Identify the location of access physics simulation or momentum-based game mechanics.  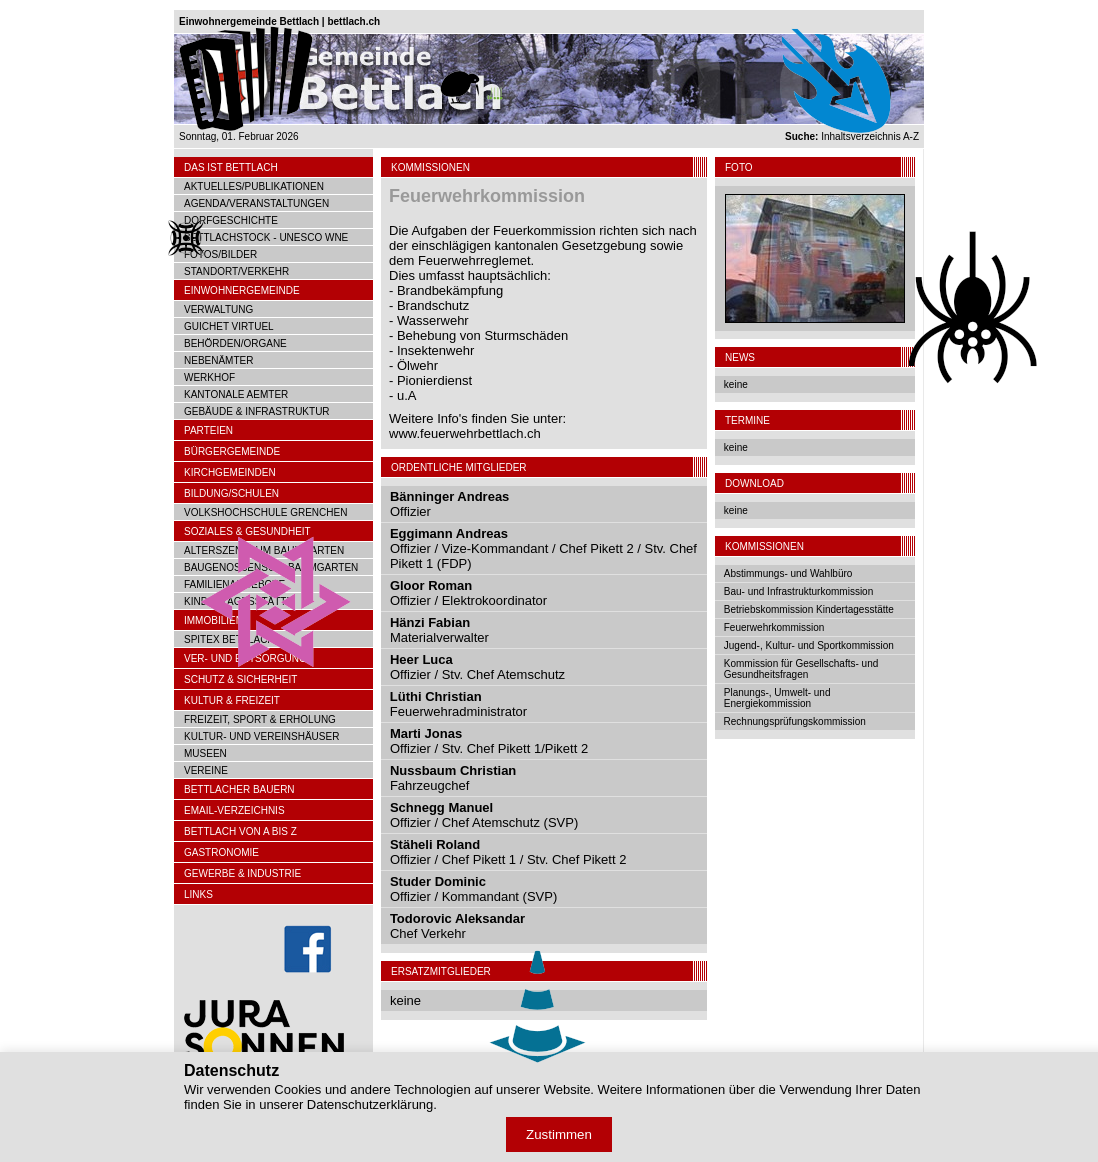
(494, 95).